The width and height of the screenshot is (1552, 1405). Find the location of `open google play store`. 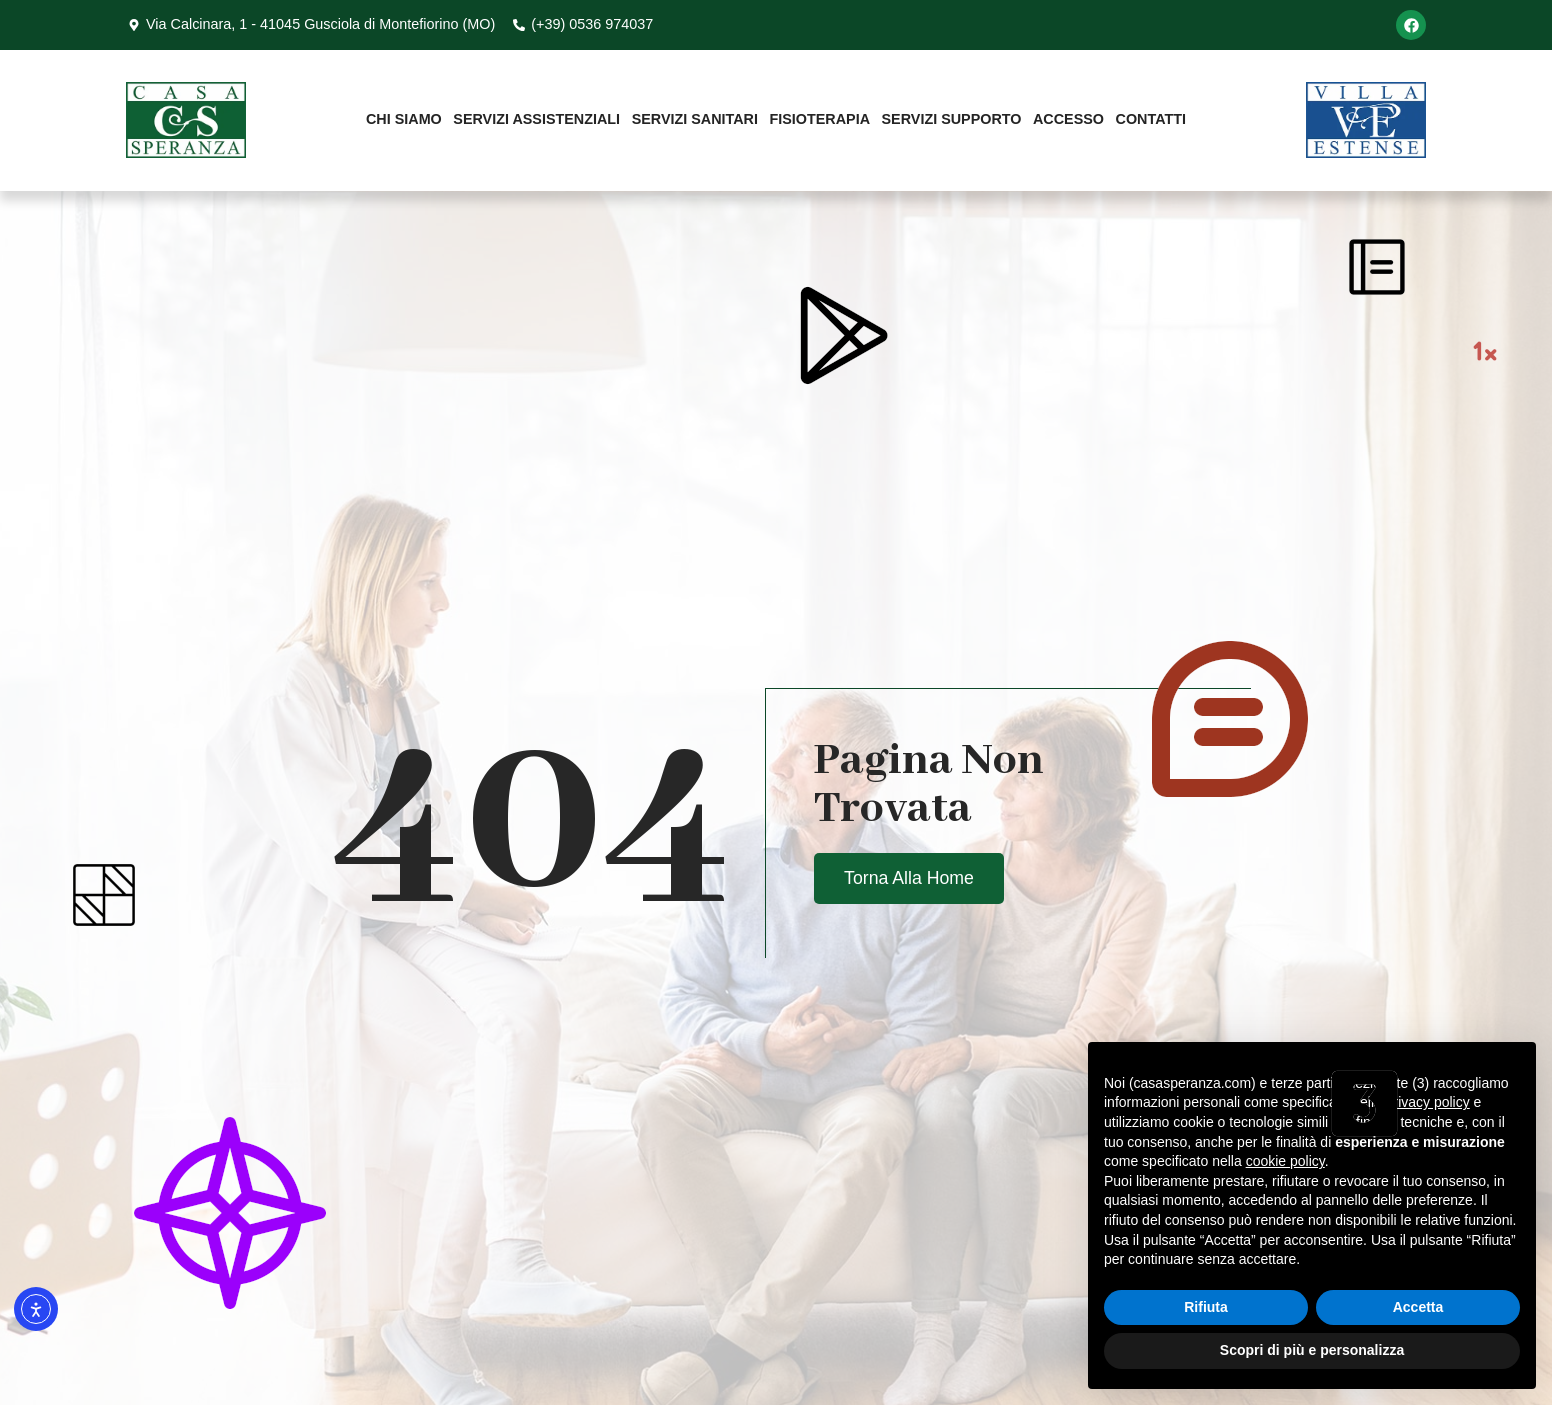

open google play store is located at coordinates (835, 335).